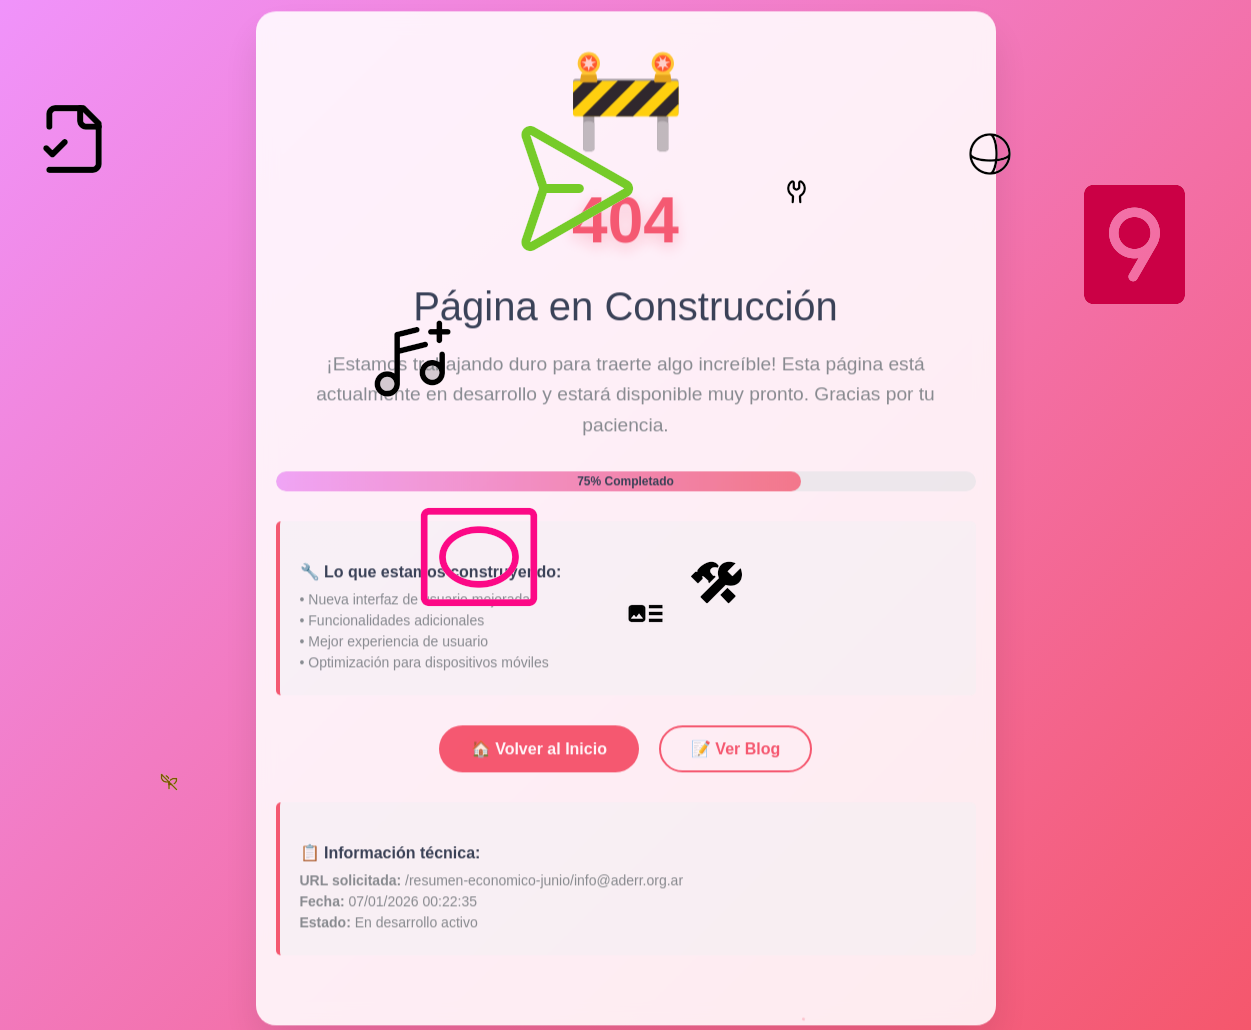 The width and height of the screenshot is (1251, 1030). I want to click on access settings or configuration options, so click(796, 191).